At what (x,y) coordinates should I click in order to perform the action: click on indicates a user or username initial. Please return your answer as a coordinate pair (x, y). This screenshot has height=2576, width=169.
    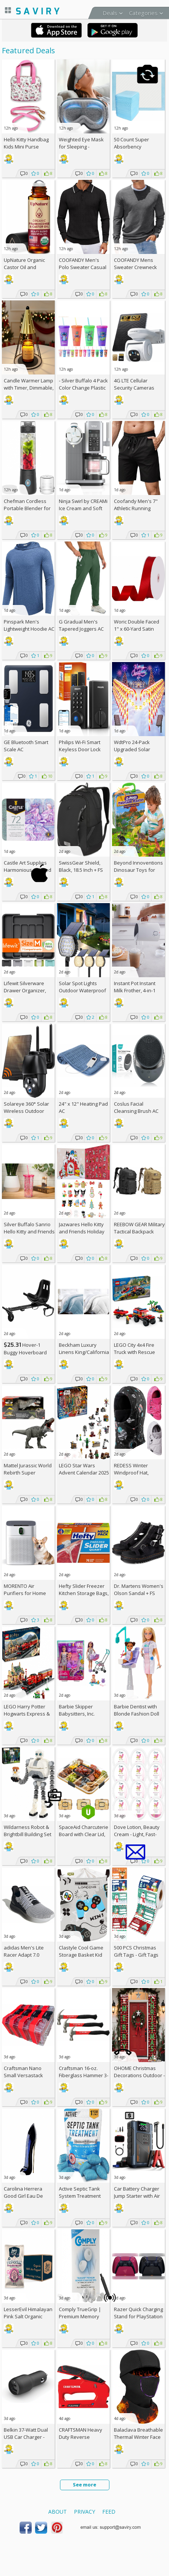
    Looking at the image, I should click on (88, 1812).